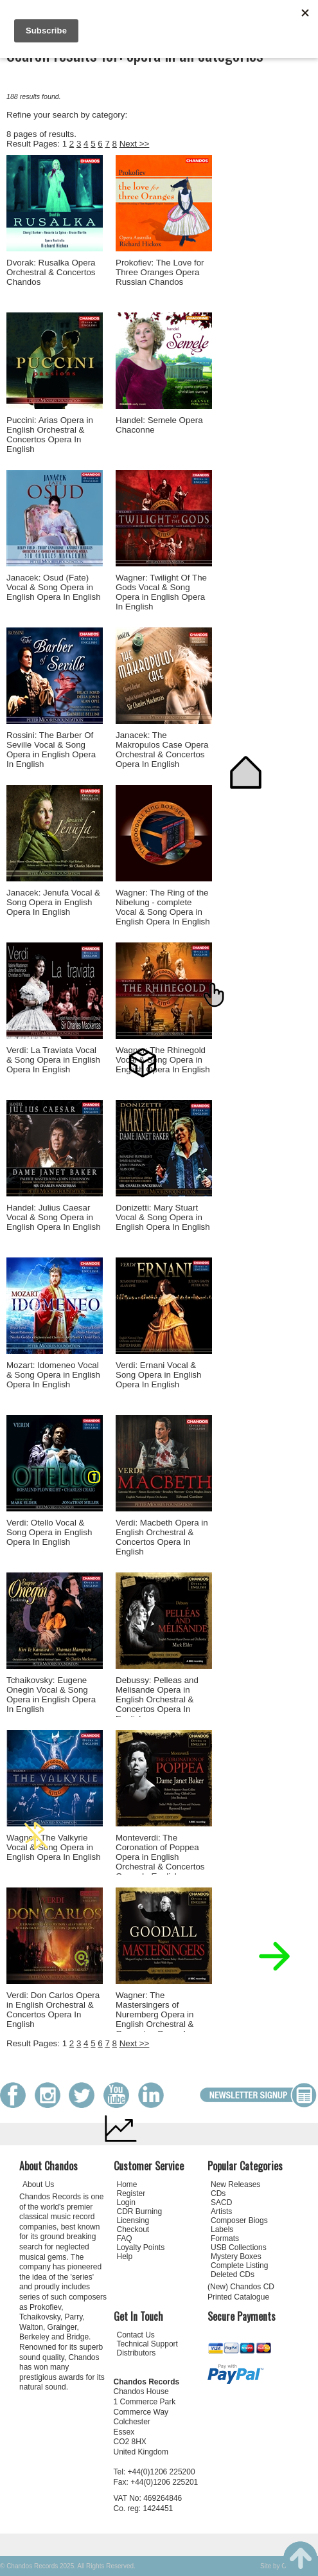 Image resolution: width=318 pixels, height=2576 pixels. What do you see at coordinates (81, 1958) in the screenshot?
I see `unknown or unconfirmed location` at bounding box center [81, 1958].